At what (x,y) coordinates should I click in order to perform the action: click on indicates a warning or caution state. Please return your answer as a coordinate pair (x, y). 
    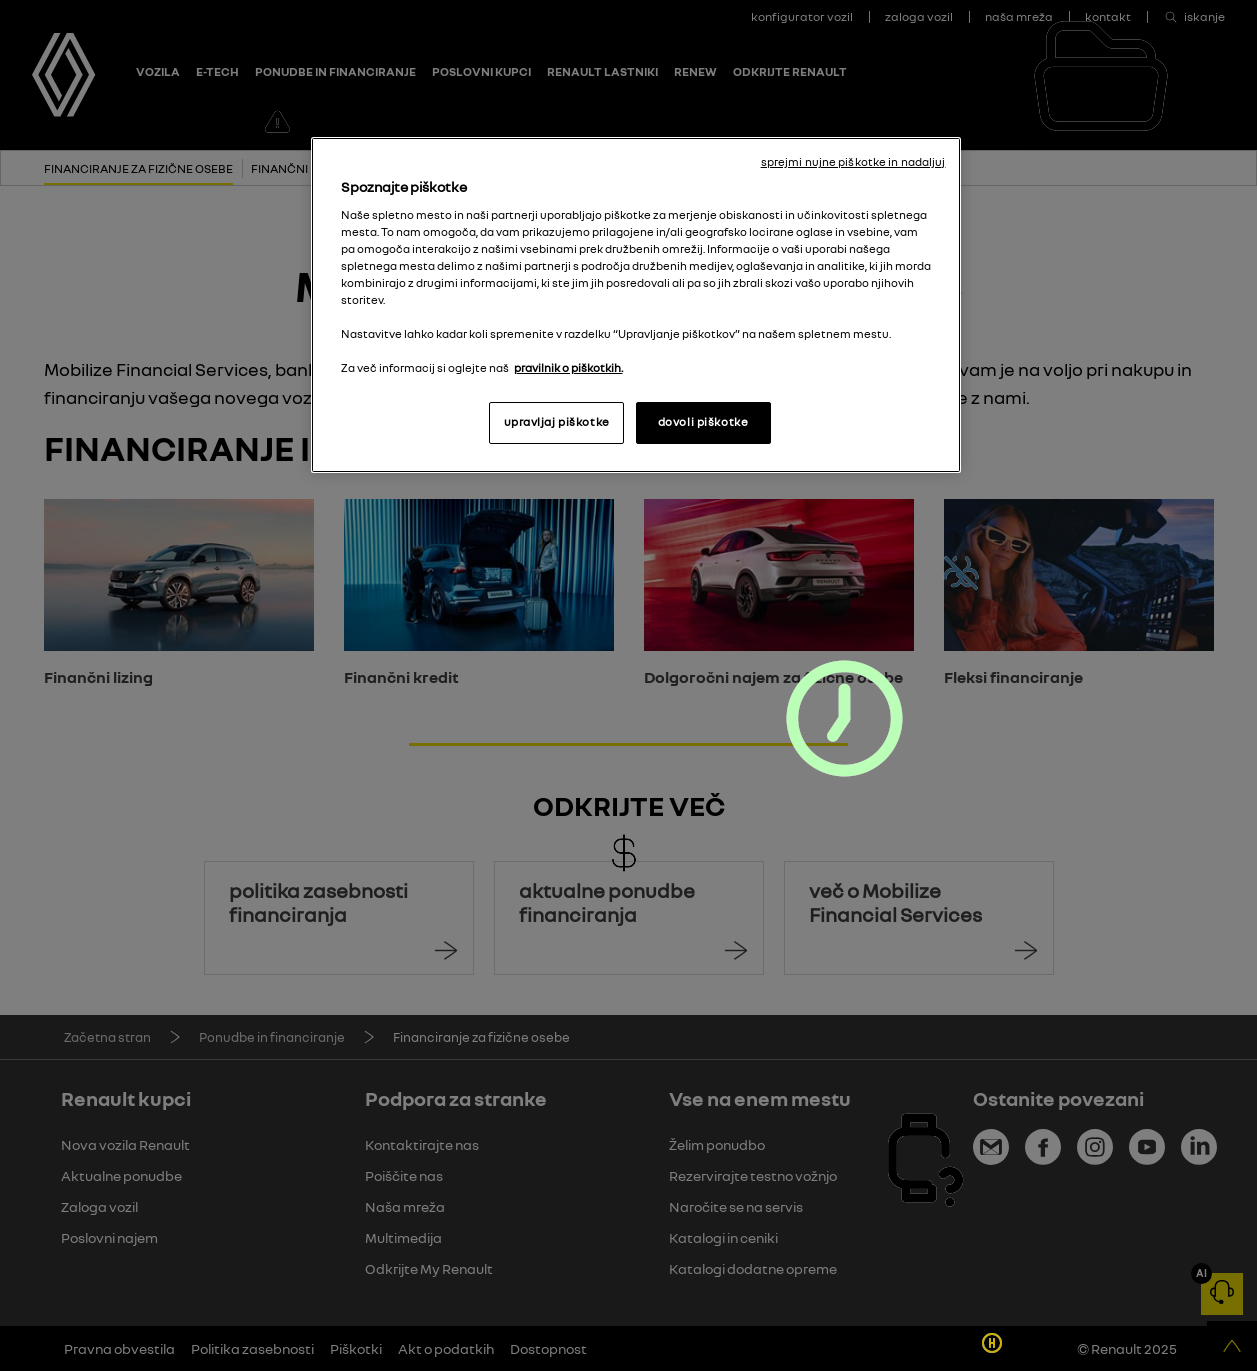
    Looking at the image, I should click on (277, 122).